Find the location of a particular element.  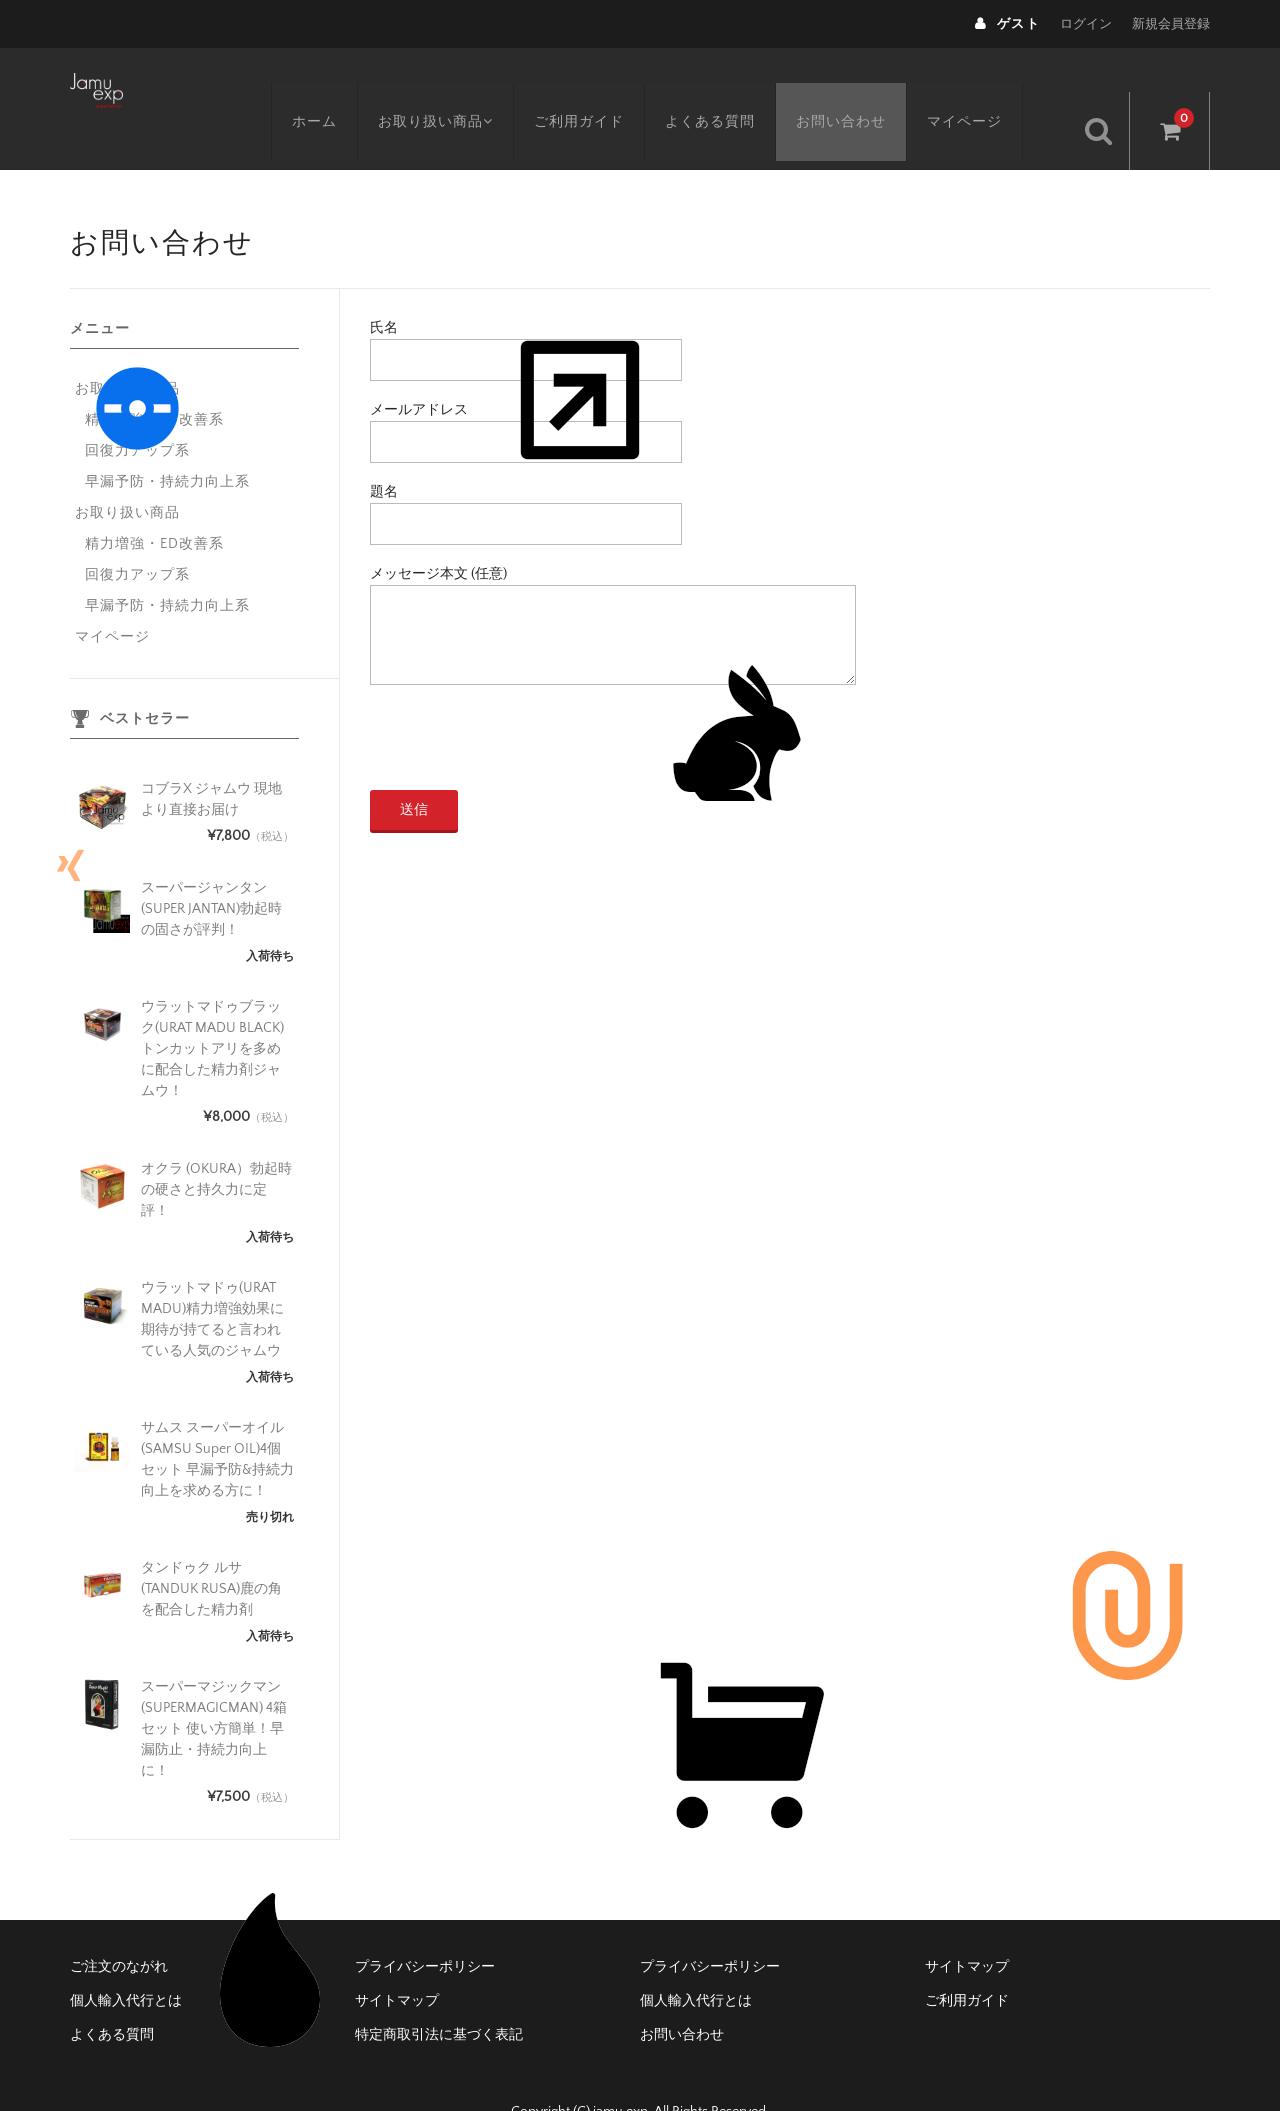

elixir programming language logo is located at coordinates (270, 1970).